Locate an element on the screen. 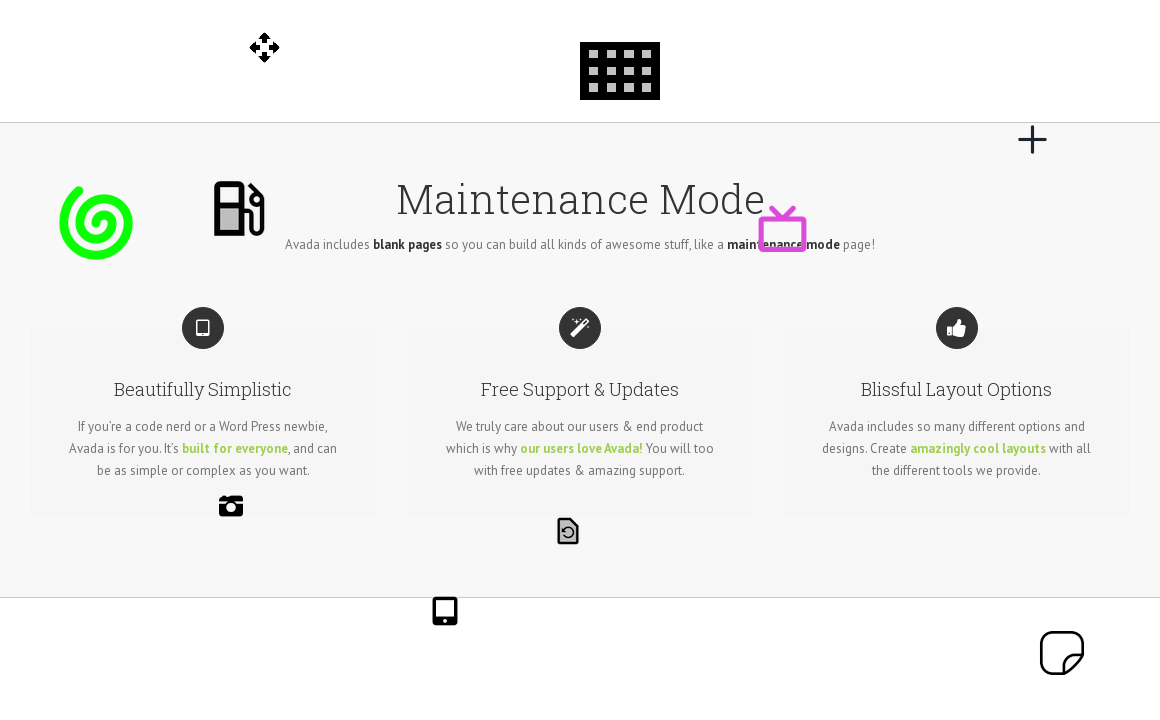  access TV or video streaming features is located at coordinates (782, 231).